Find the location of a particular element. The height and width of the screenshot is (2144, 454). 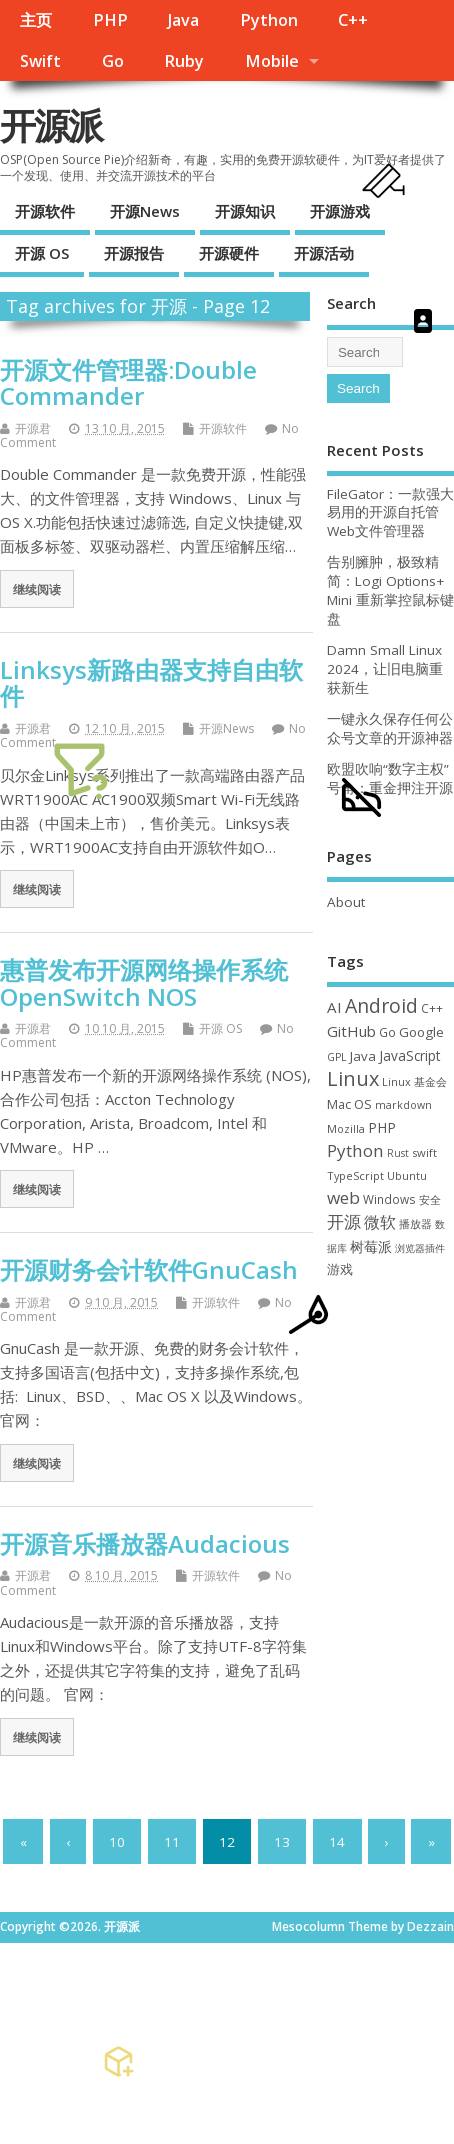

add a new 3D object or model is located at coordinates (118, 2061).